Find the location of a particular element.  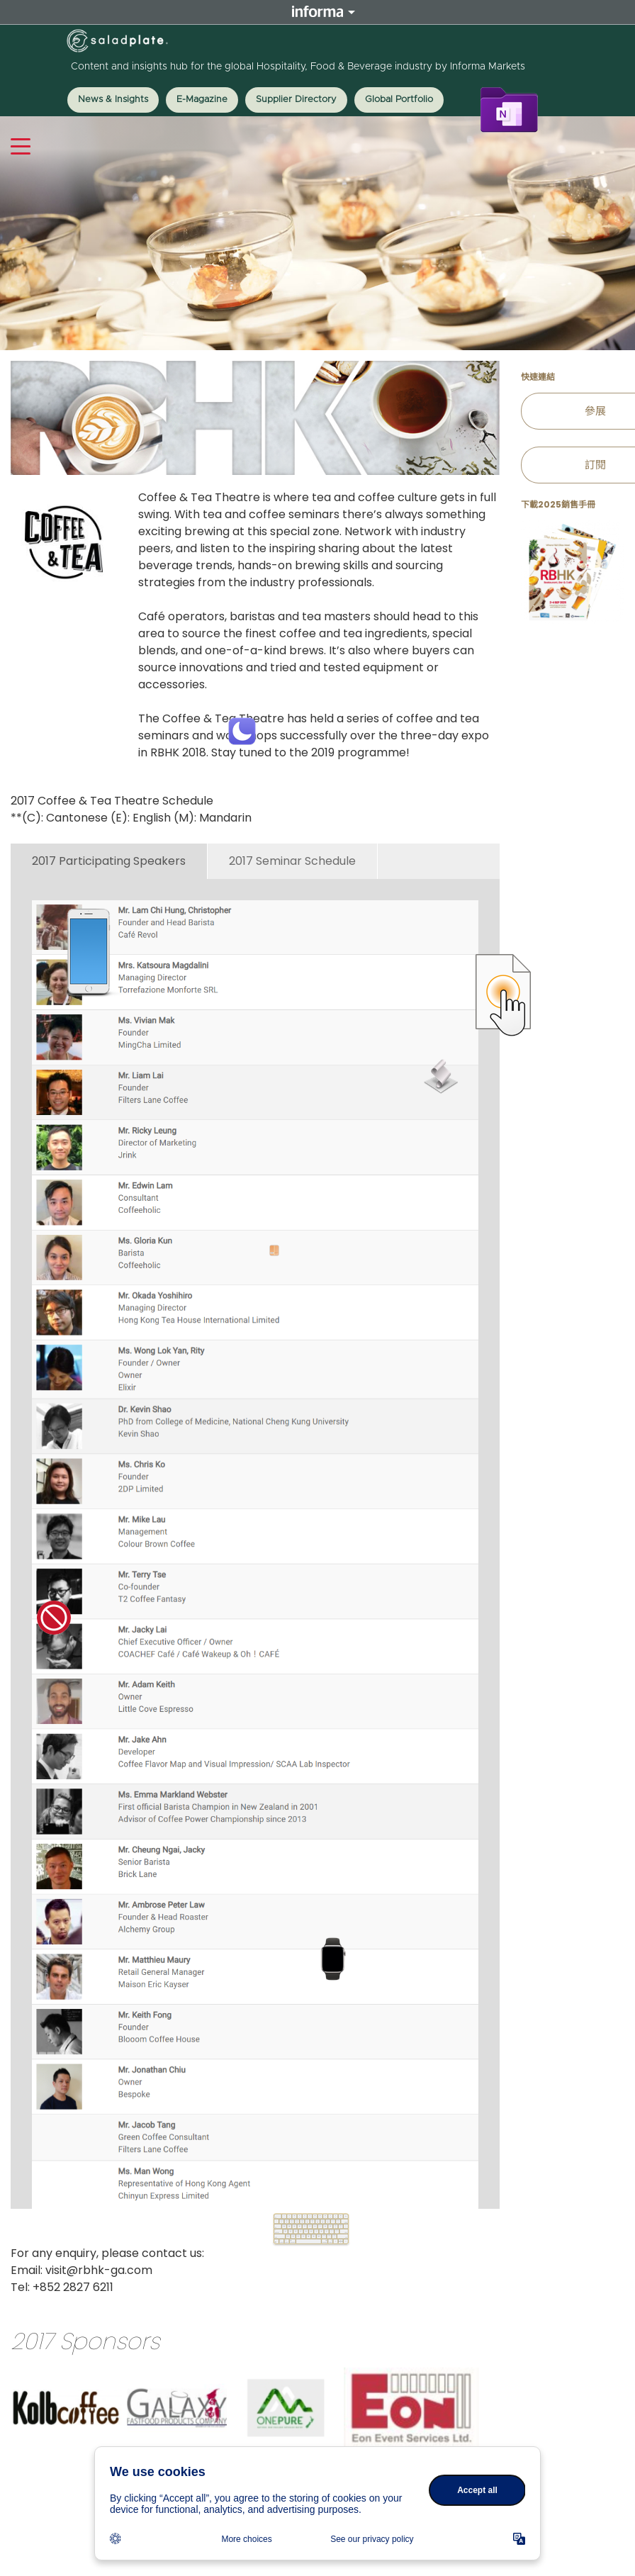

remove or delete a group is located at coordinates (54, 1618).